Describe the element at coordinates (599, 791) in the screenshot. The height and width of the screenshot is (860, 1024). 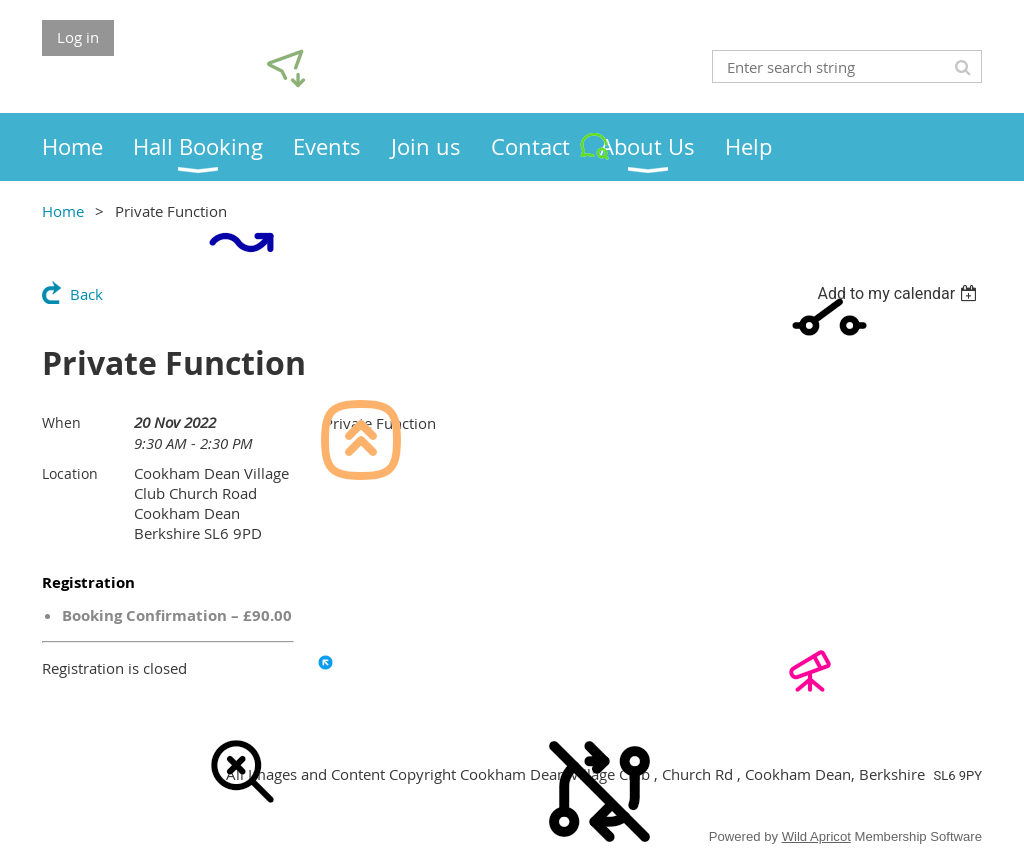
I see `exchange or swap feature is disabled` at that location.